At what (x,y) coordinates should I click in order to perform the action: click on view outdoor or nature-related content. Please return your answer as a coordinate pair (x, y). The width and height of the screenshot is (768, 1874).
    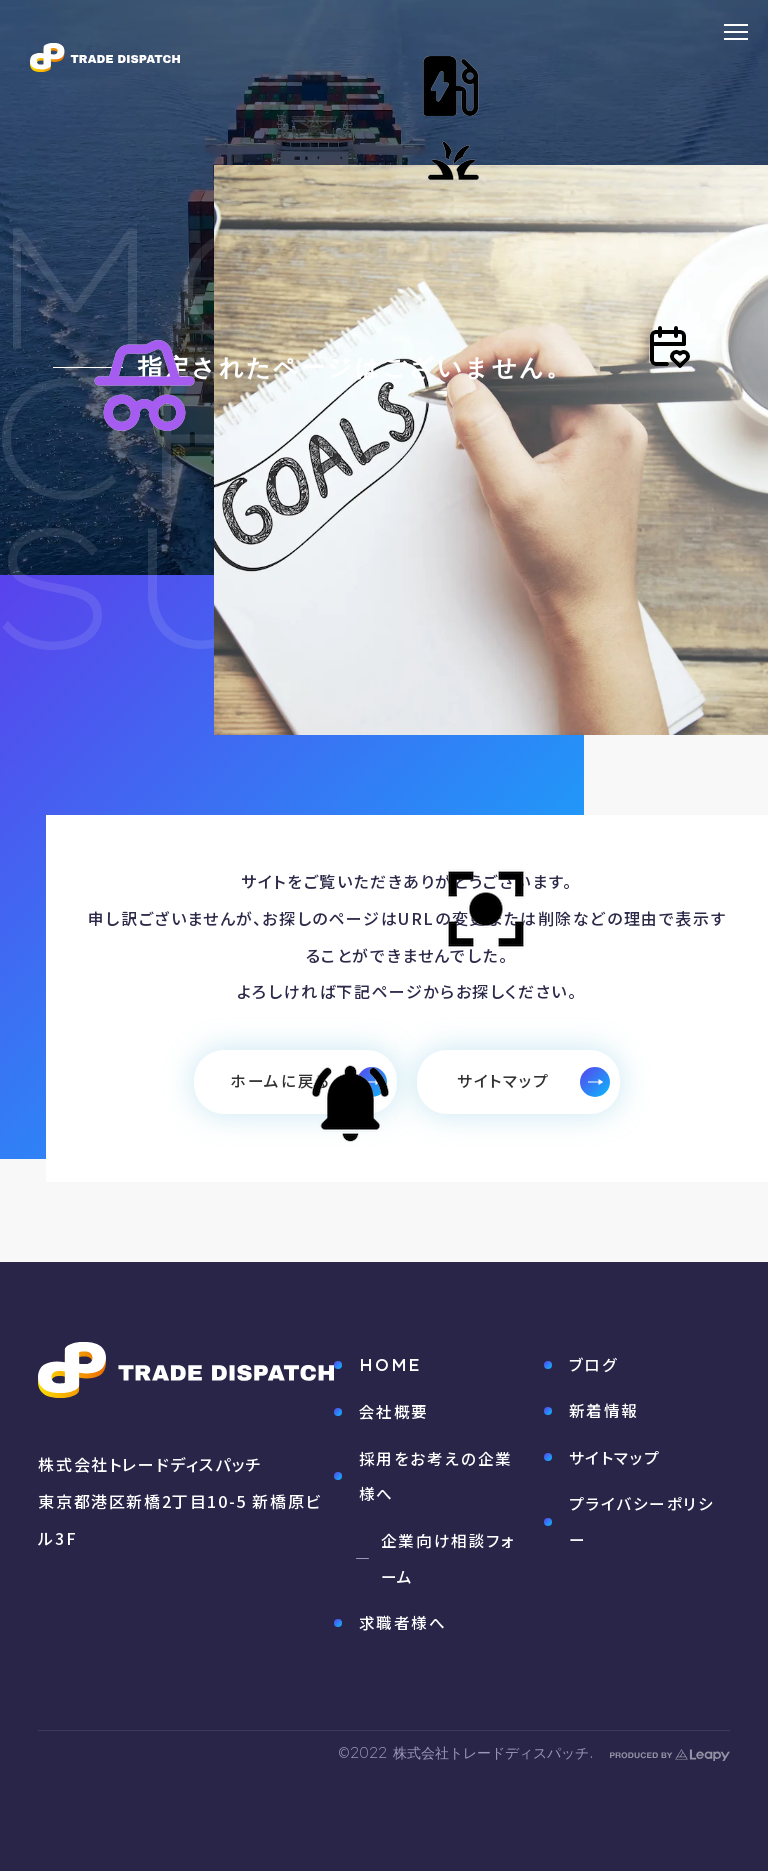
    Looking at the image, I should click on (453, 159).